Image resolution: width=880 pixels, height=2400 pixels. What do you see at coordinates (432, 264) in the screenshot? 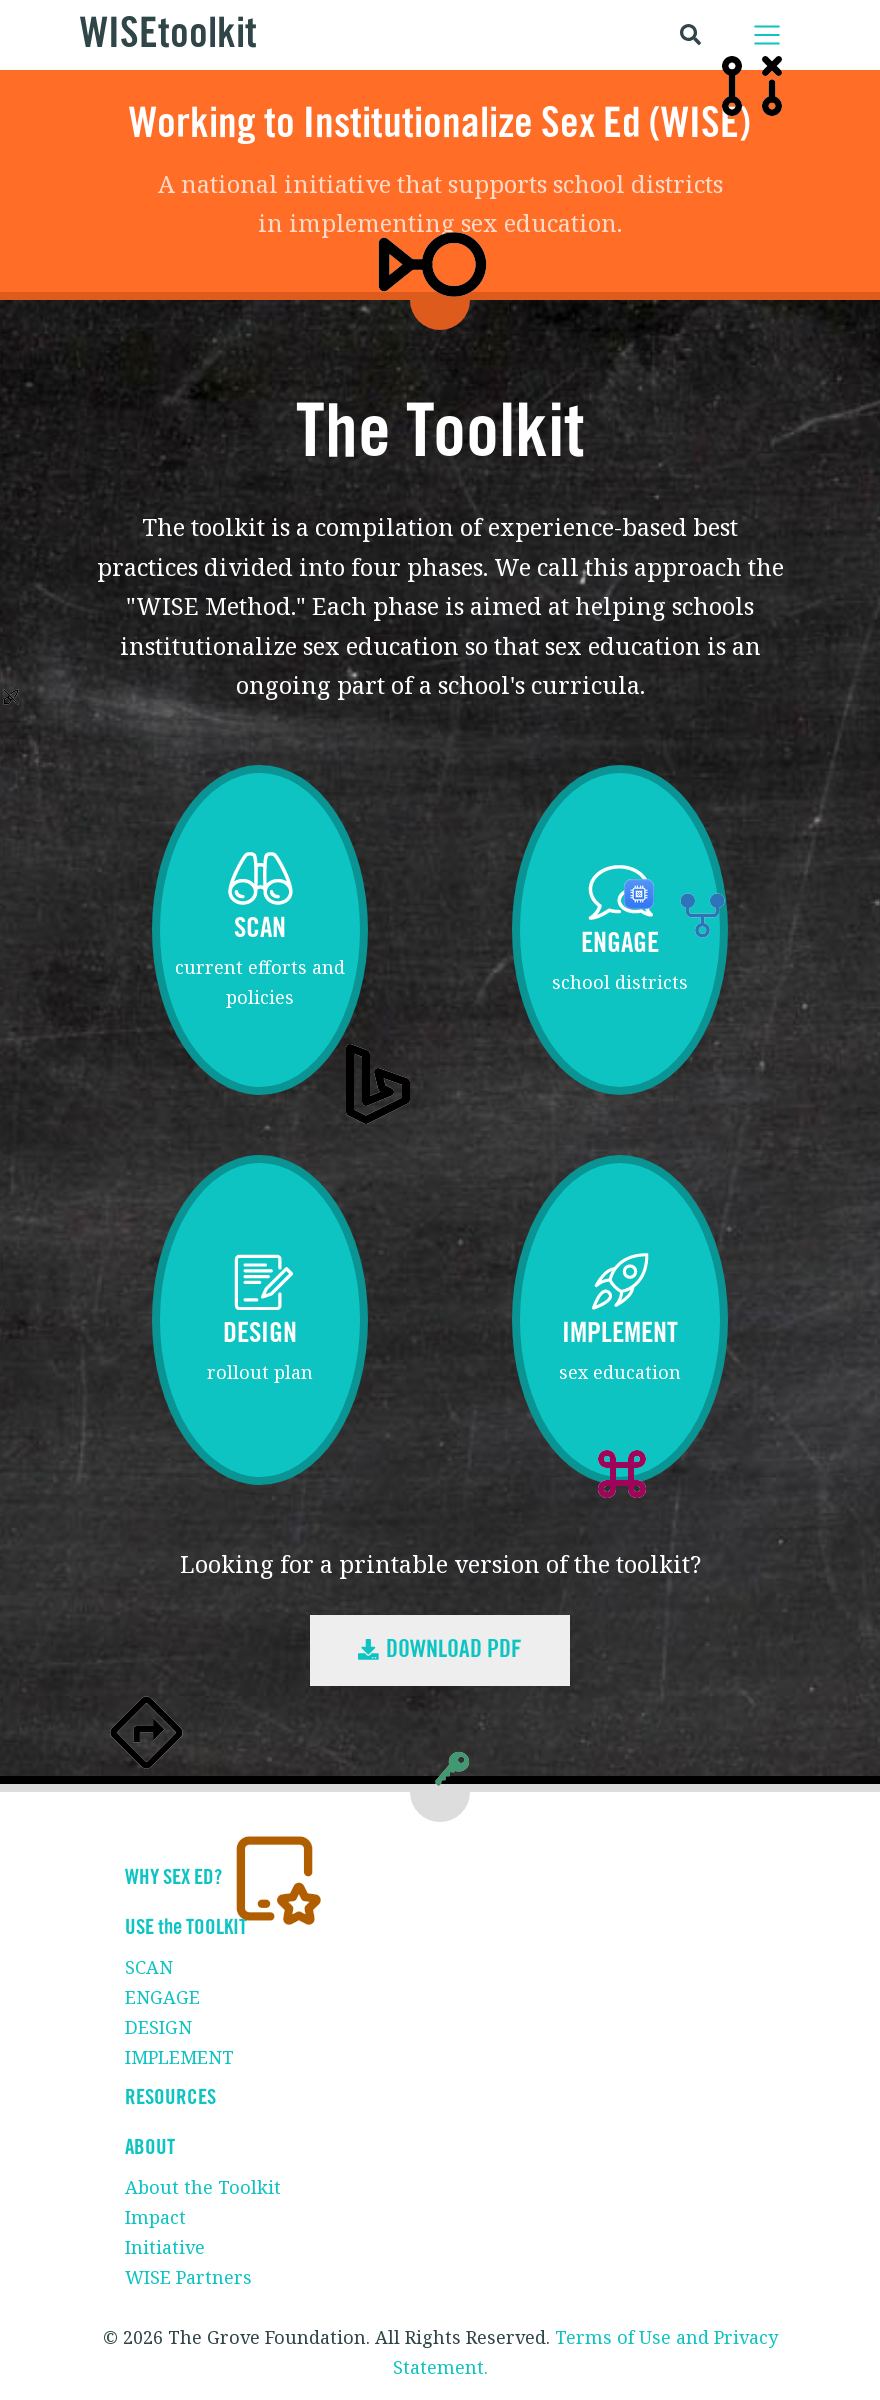
I see `select third gender or non-binary option` at bounding box center [432, 264].